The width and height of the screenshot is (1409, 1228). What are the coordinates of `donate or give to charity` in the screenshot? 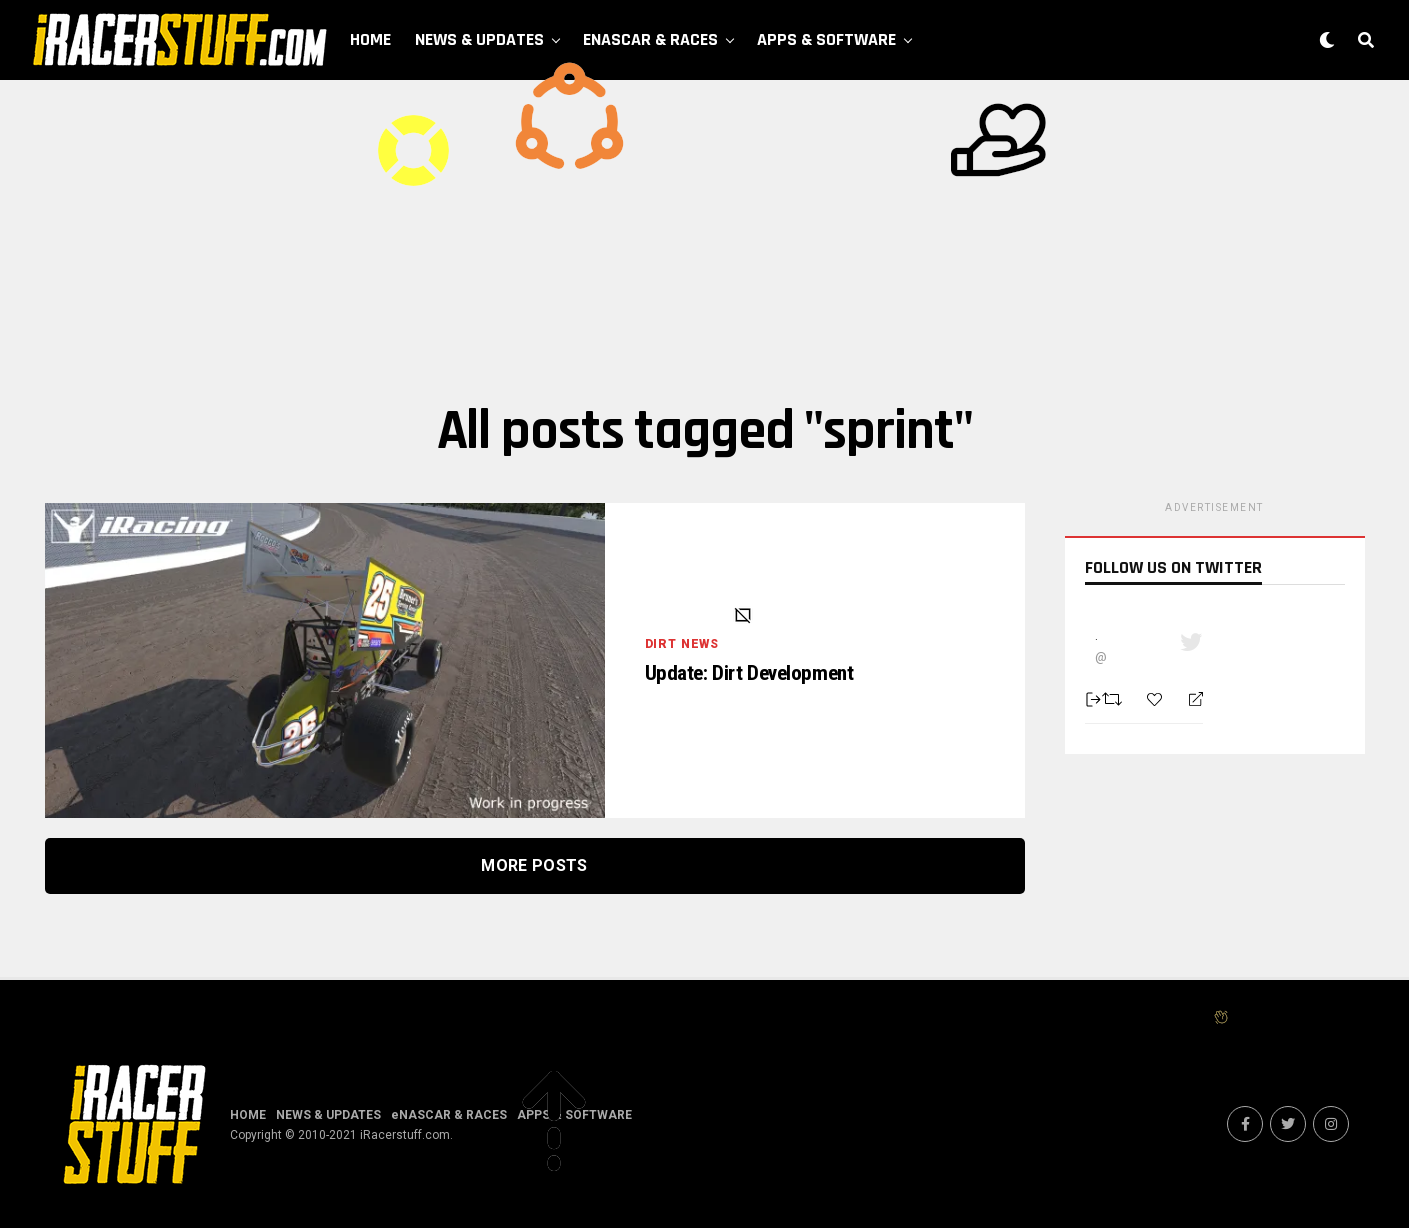 It's located at (1001, 141).